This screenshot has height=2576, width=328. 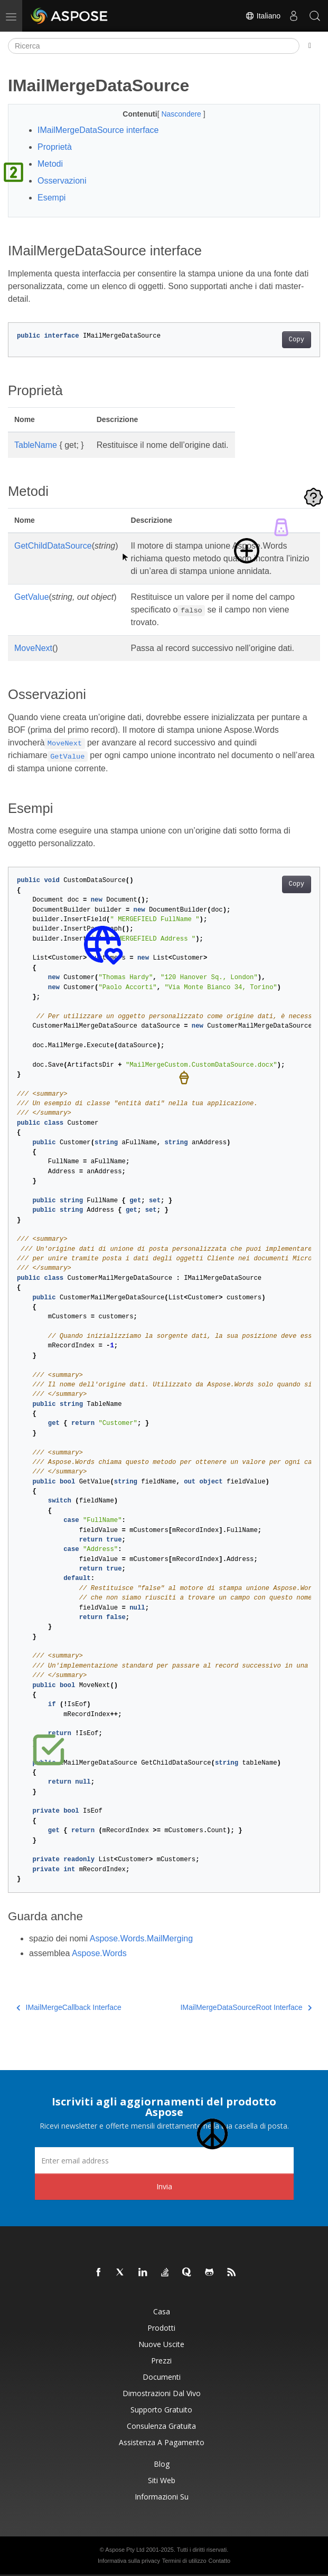 What do you see at coordinates (13, 172) in the screenshot?
I see `indicates step two in a numbered sequence` at bounding box center [13, 172].